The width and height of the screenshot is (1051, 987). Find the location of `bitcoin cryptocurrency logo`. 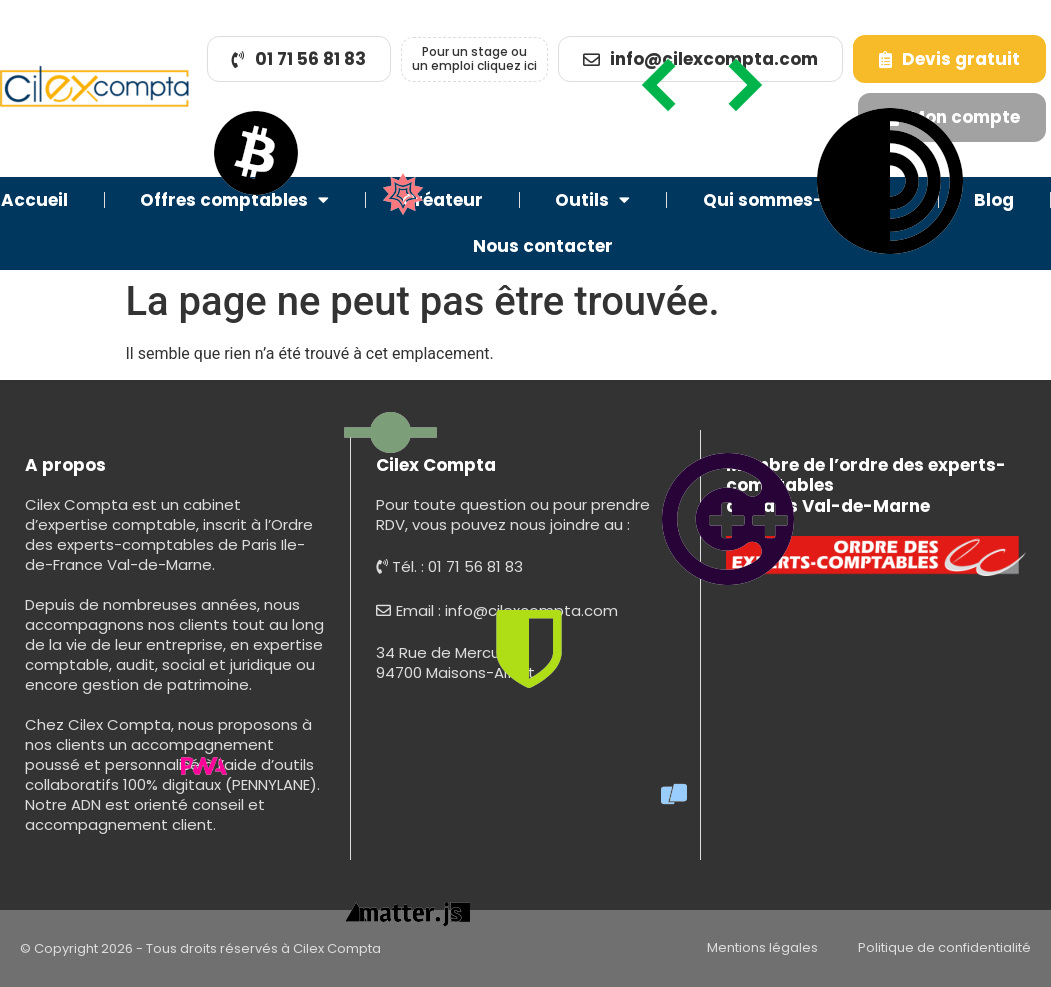

bitcoin cryptocurrency logo is located at coordinates (256, 153).